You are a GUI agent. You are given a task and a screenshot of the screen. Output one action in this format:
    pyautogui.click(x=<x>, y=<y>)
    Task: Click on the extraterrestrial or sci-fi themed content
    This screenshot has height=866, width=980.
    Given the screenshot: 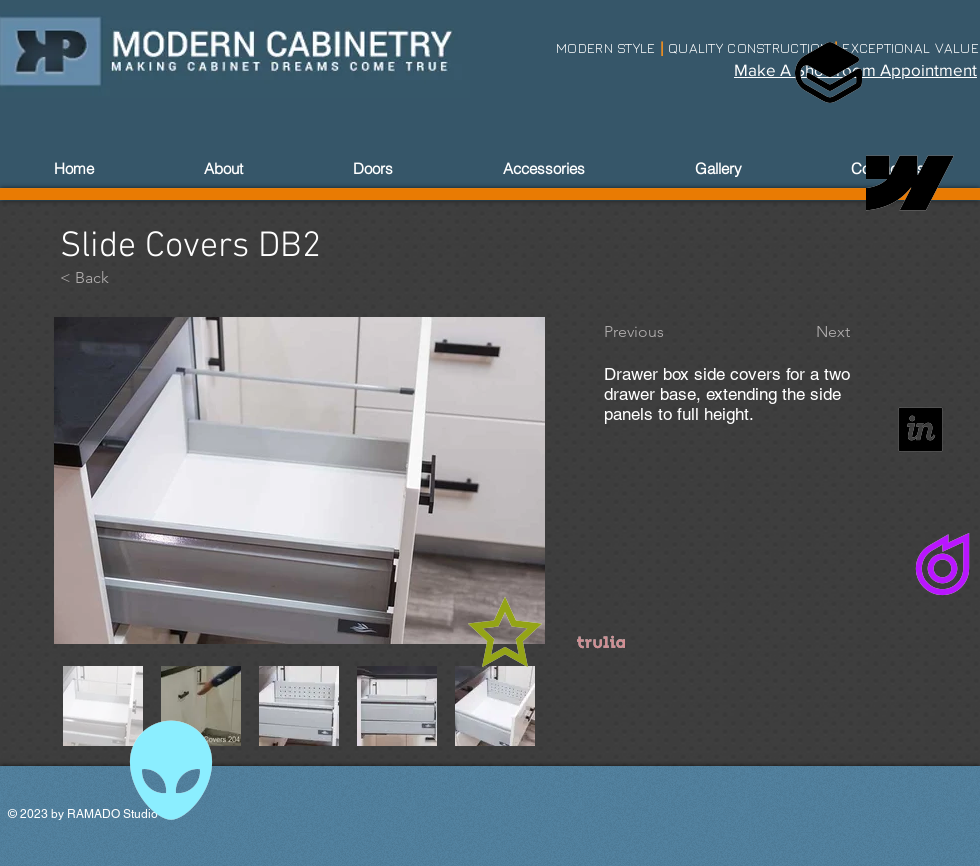 What is the action you would take?
    pyautogui.click(x=171, y=769)
    